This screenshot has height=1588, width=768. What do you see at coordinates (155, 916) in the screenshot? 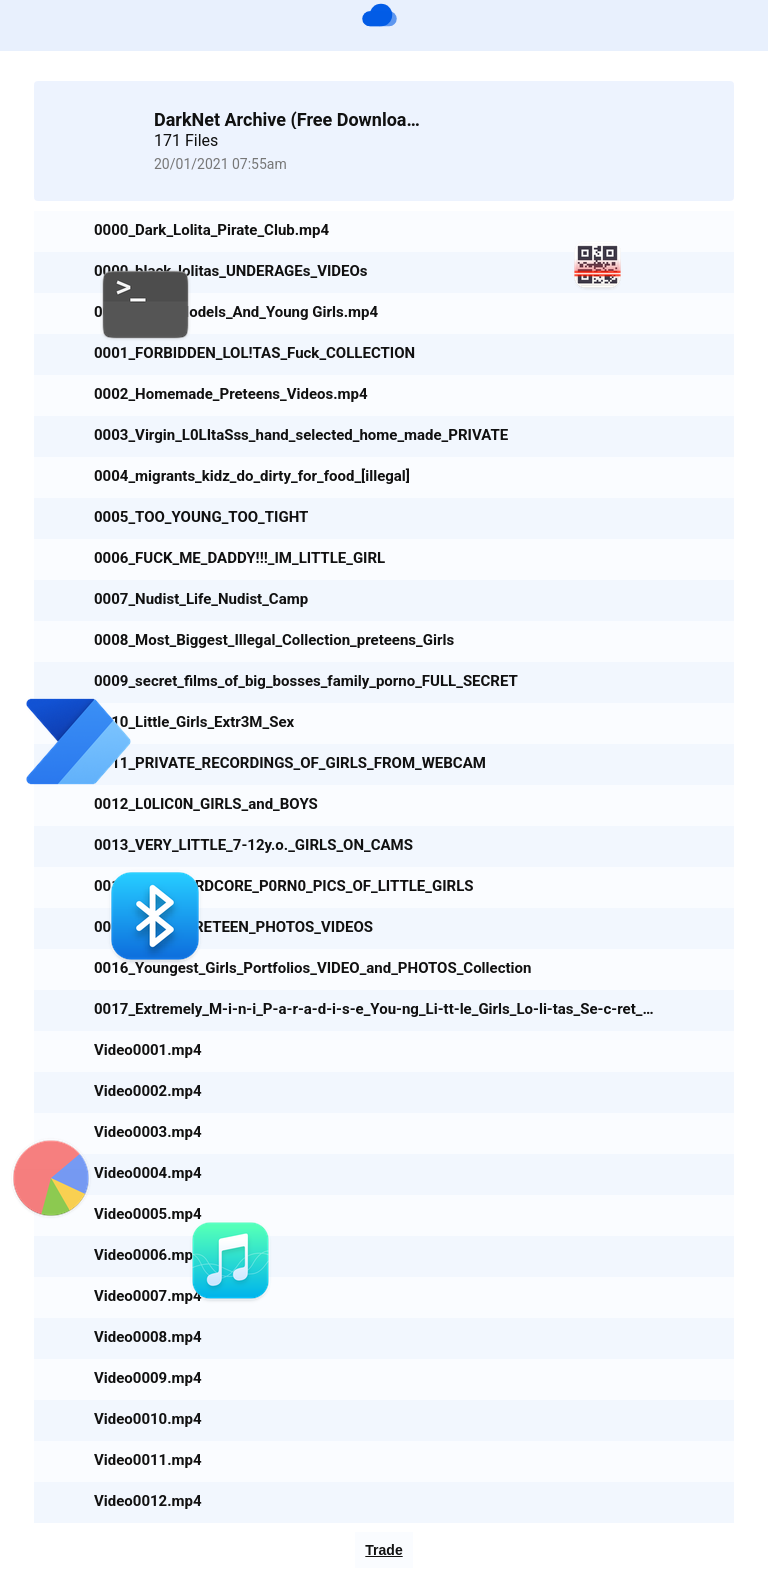
I see `open bluetooth settings` at bounding box center [155, 916].